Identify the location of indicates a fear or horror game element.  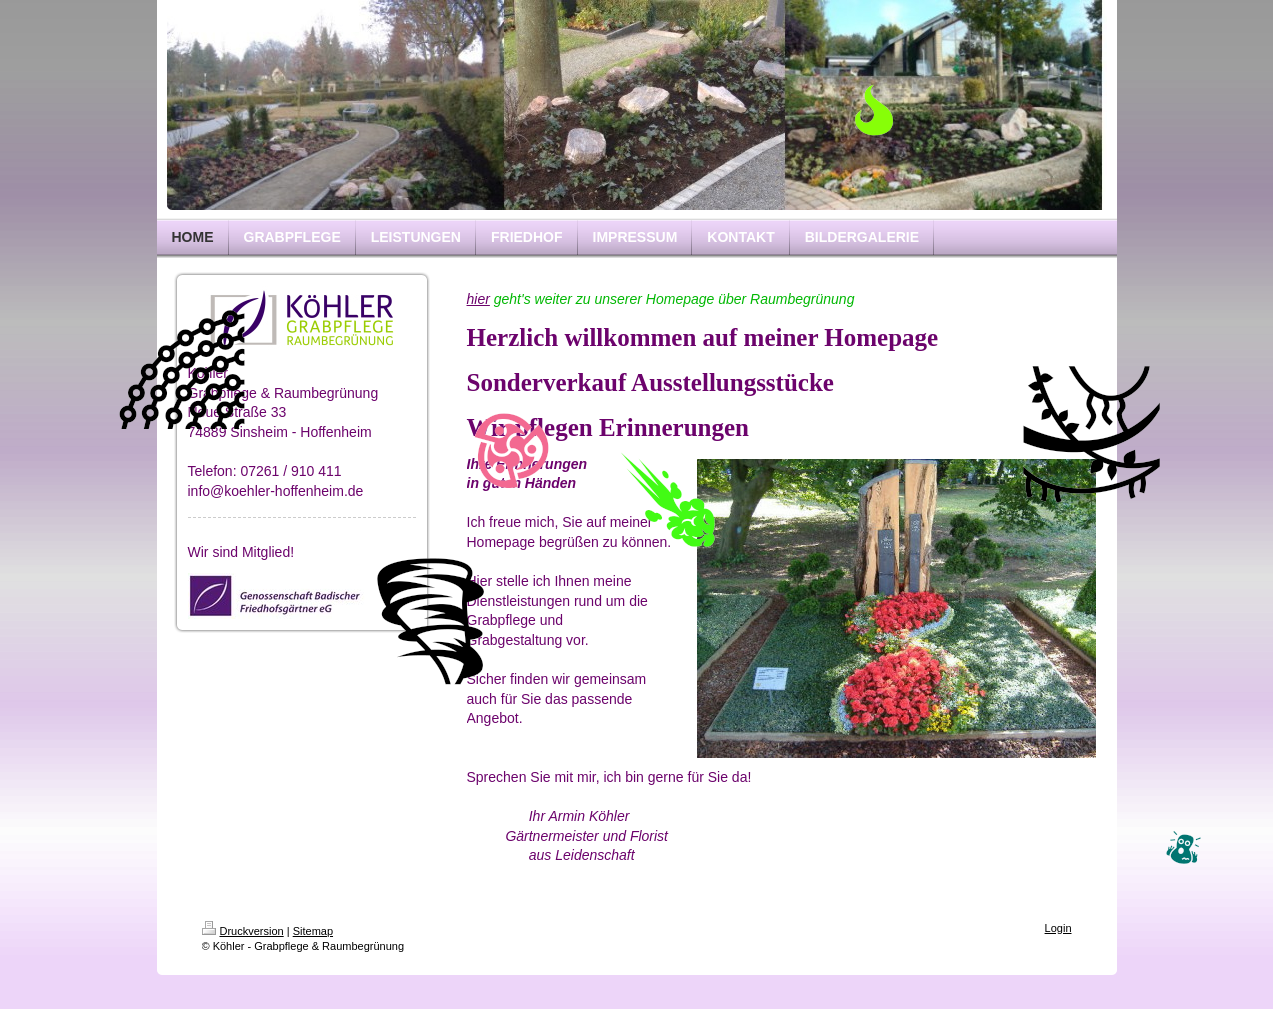
(1183, 848).